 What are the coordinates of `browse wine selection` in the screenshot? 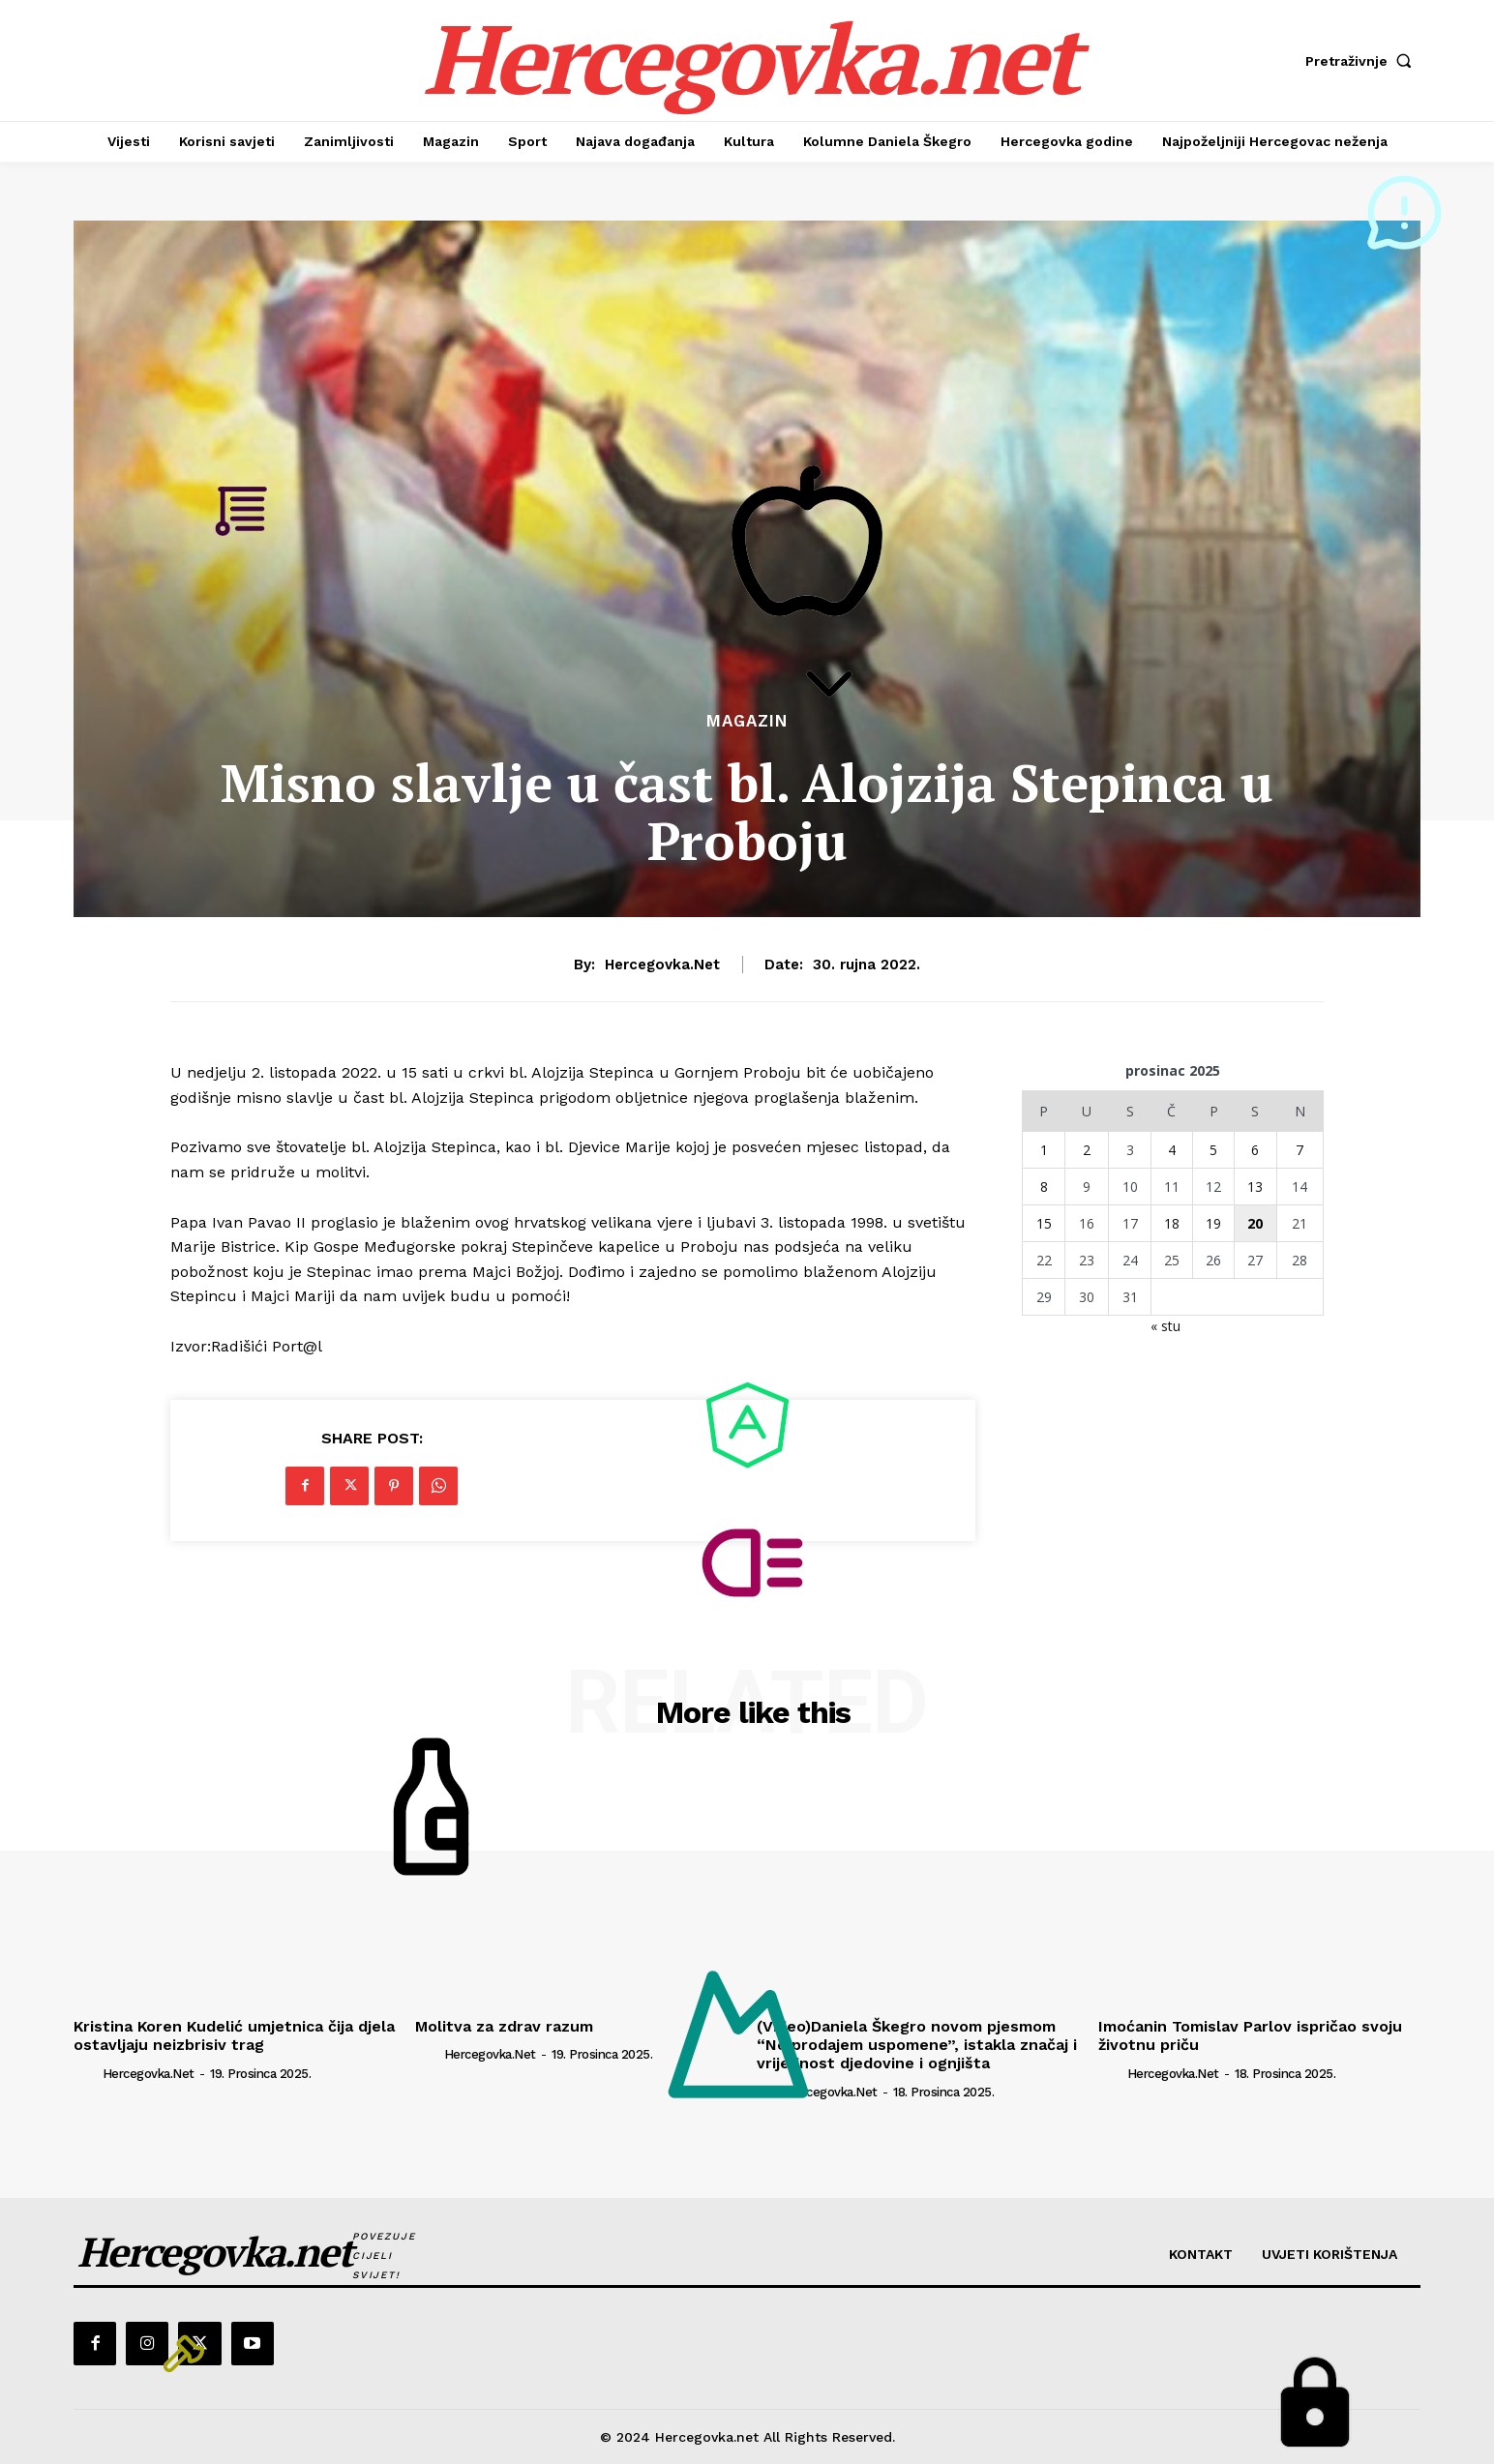 It's located at (431, 1806).